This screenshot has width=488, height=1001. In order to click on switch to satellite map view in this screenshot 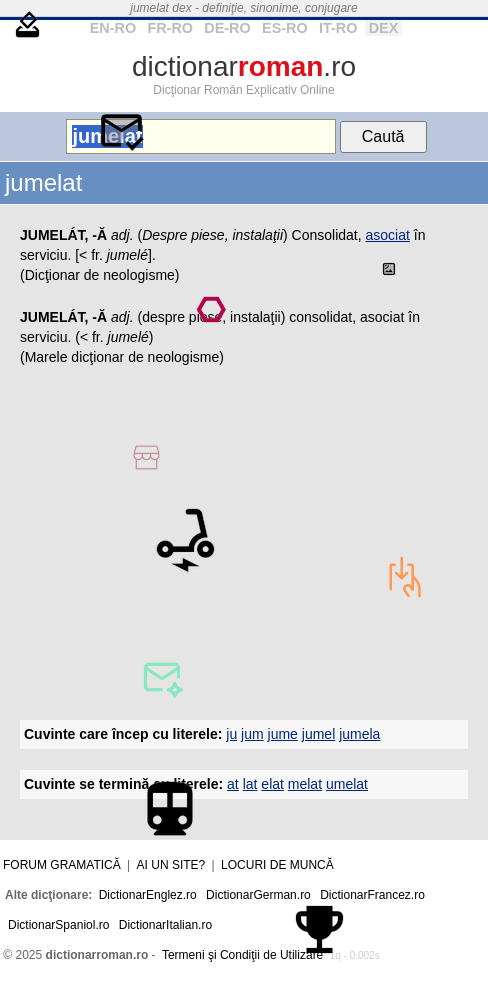, I will do `click(389, 269)`.